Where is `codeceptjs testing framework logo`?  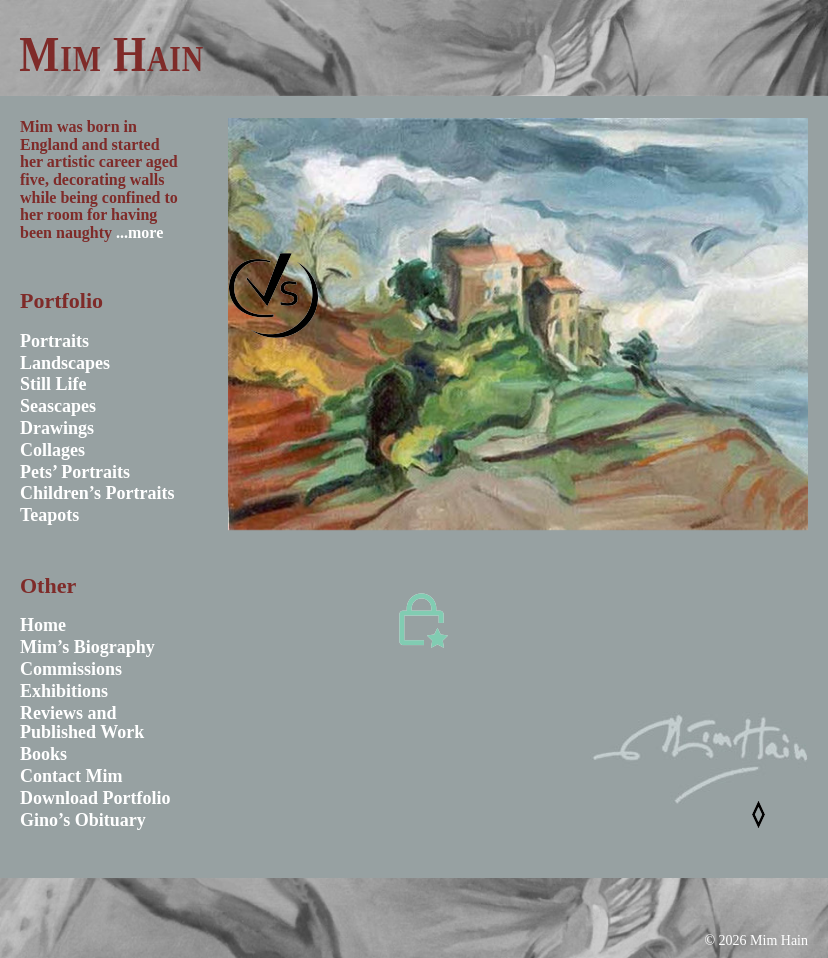 codeceptjs testing framework logo is located at coordinates (273, 295).